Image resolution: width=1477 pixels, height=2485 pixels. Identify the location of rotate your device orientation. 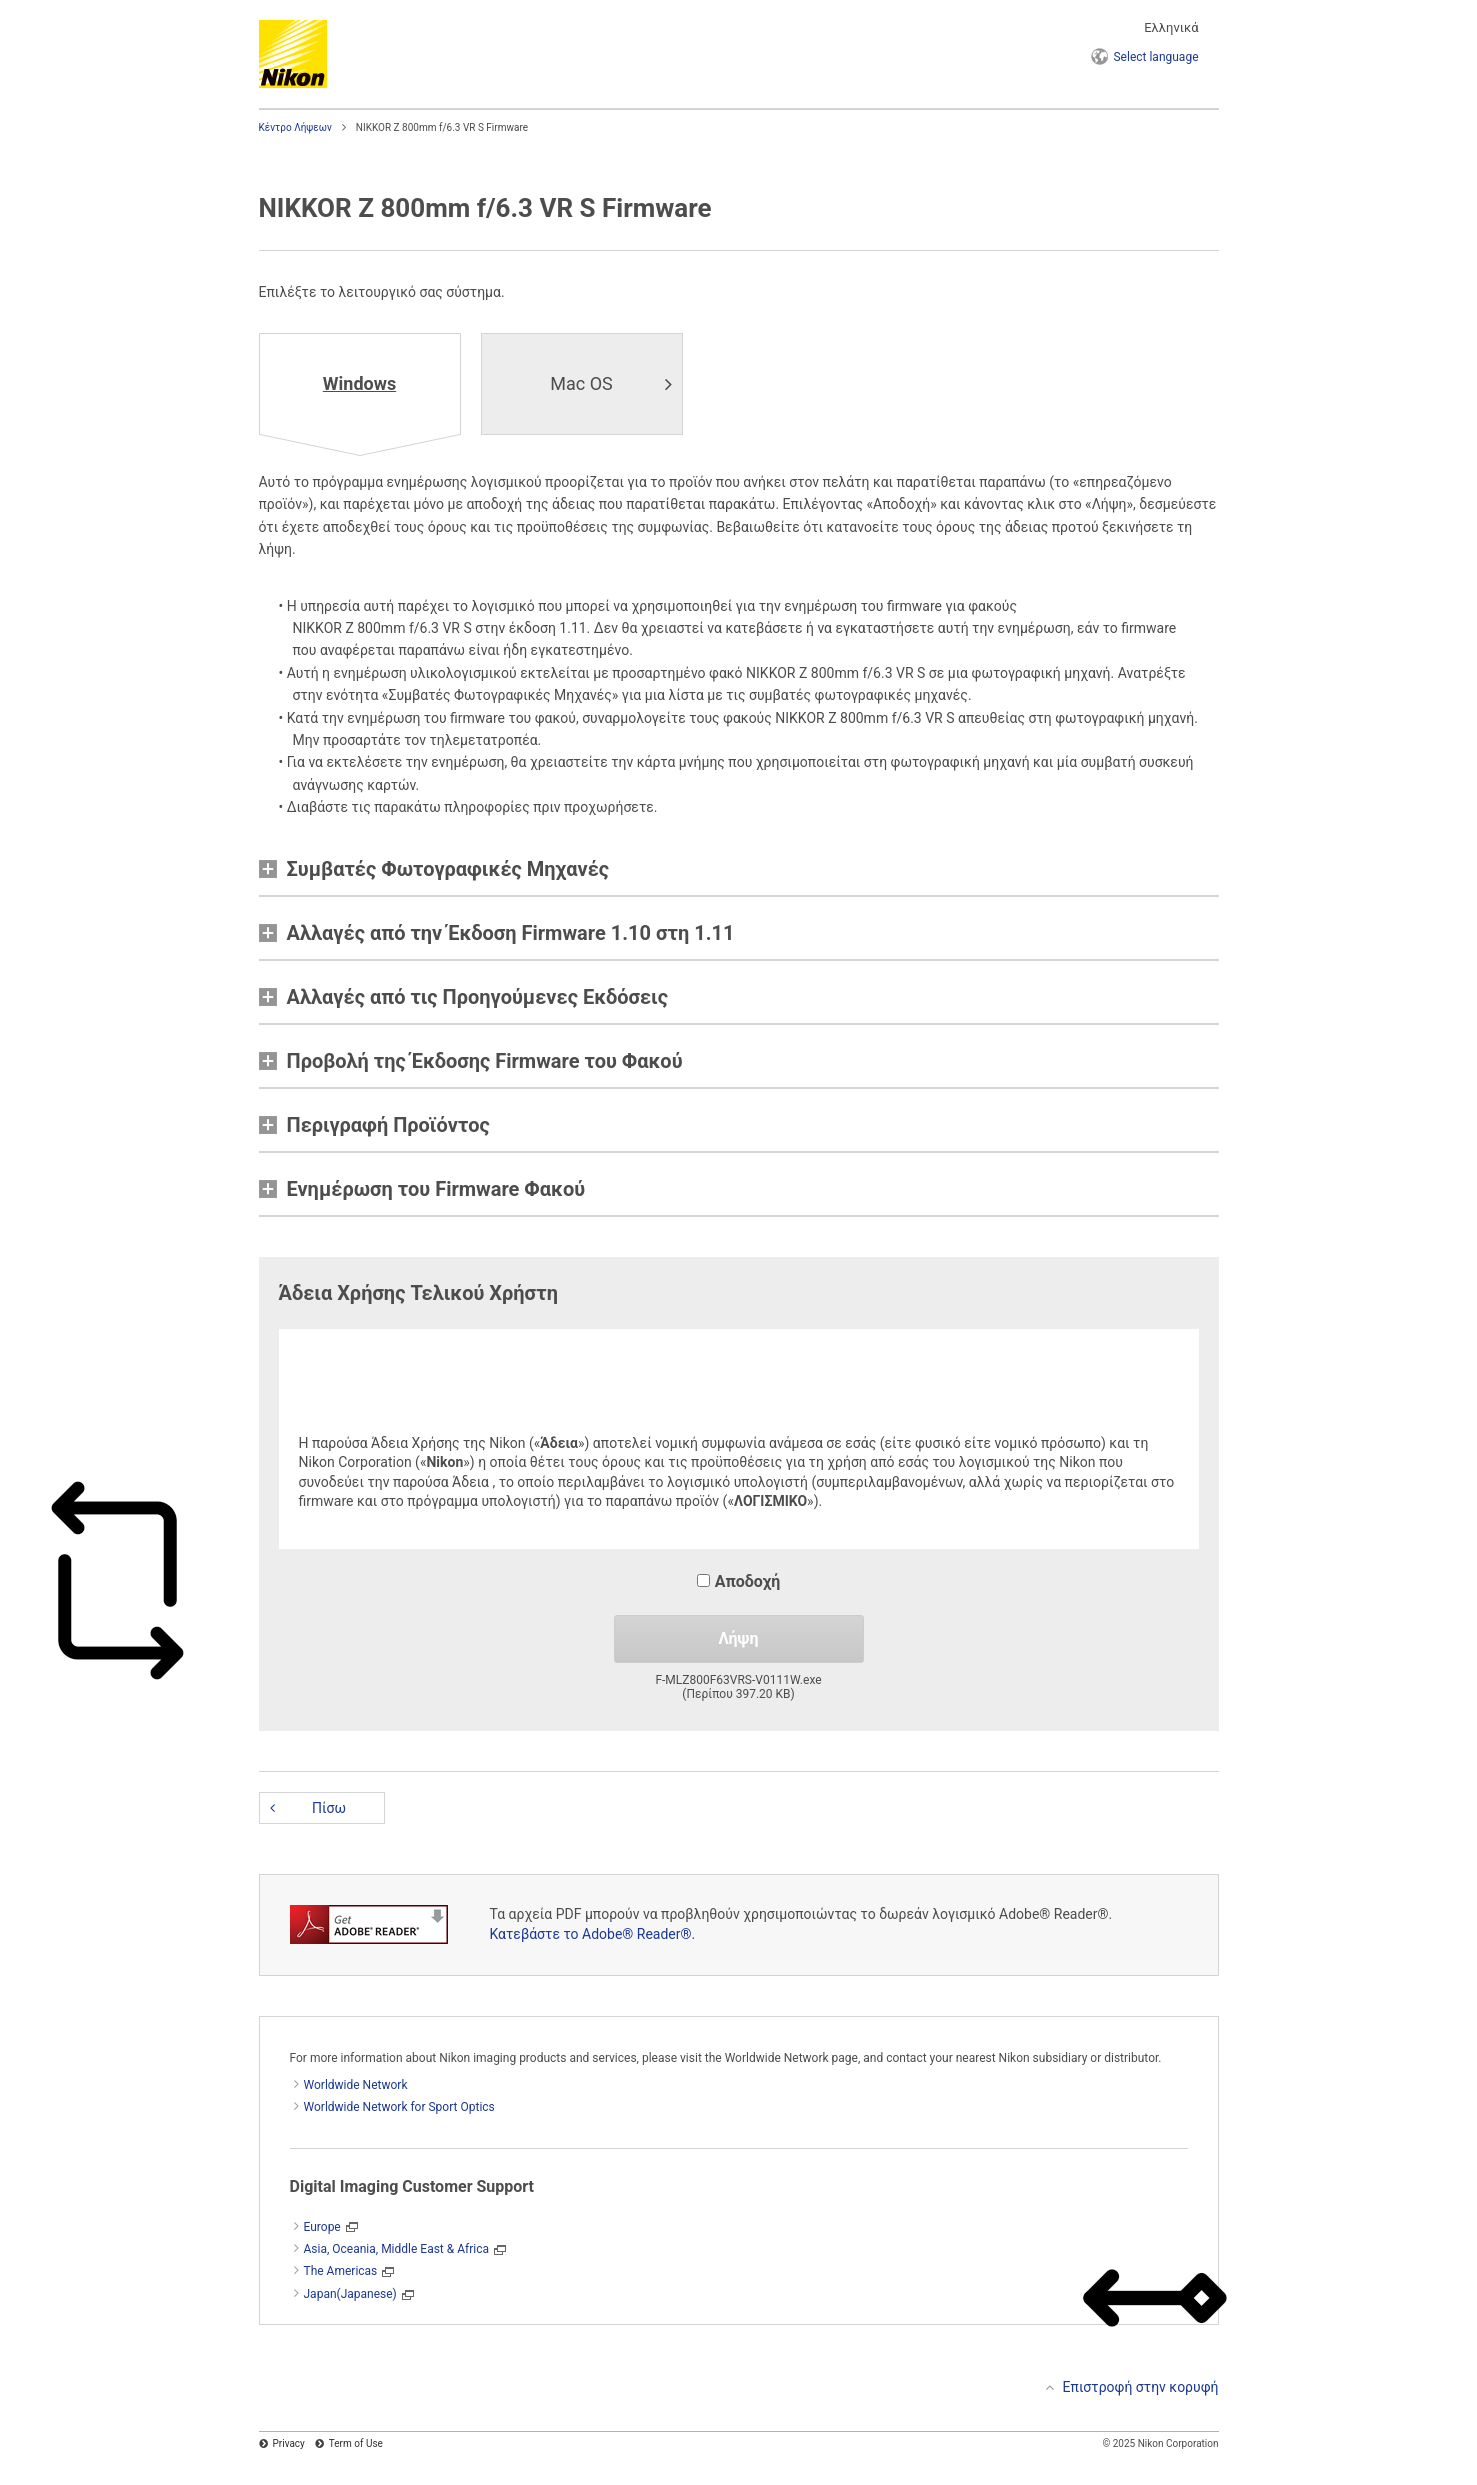
(117, 1580).